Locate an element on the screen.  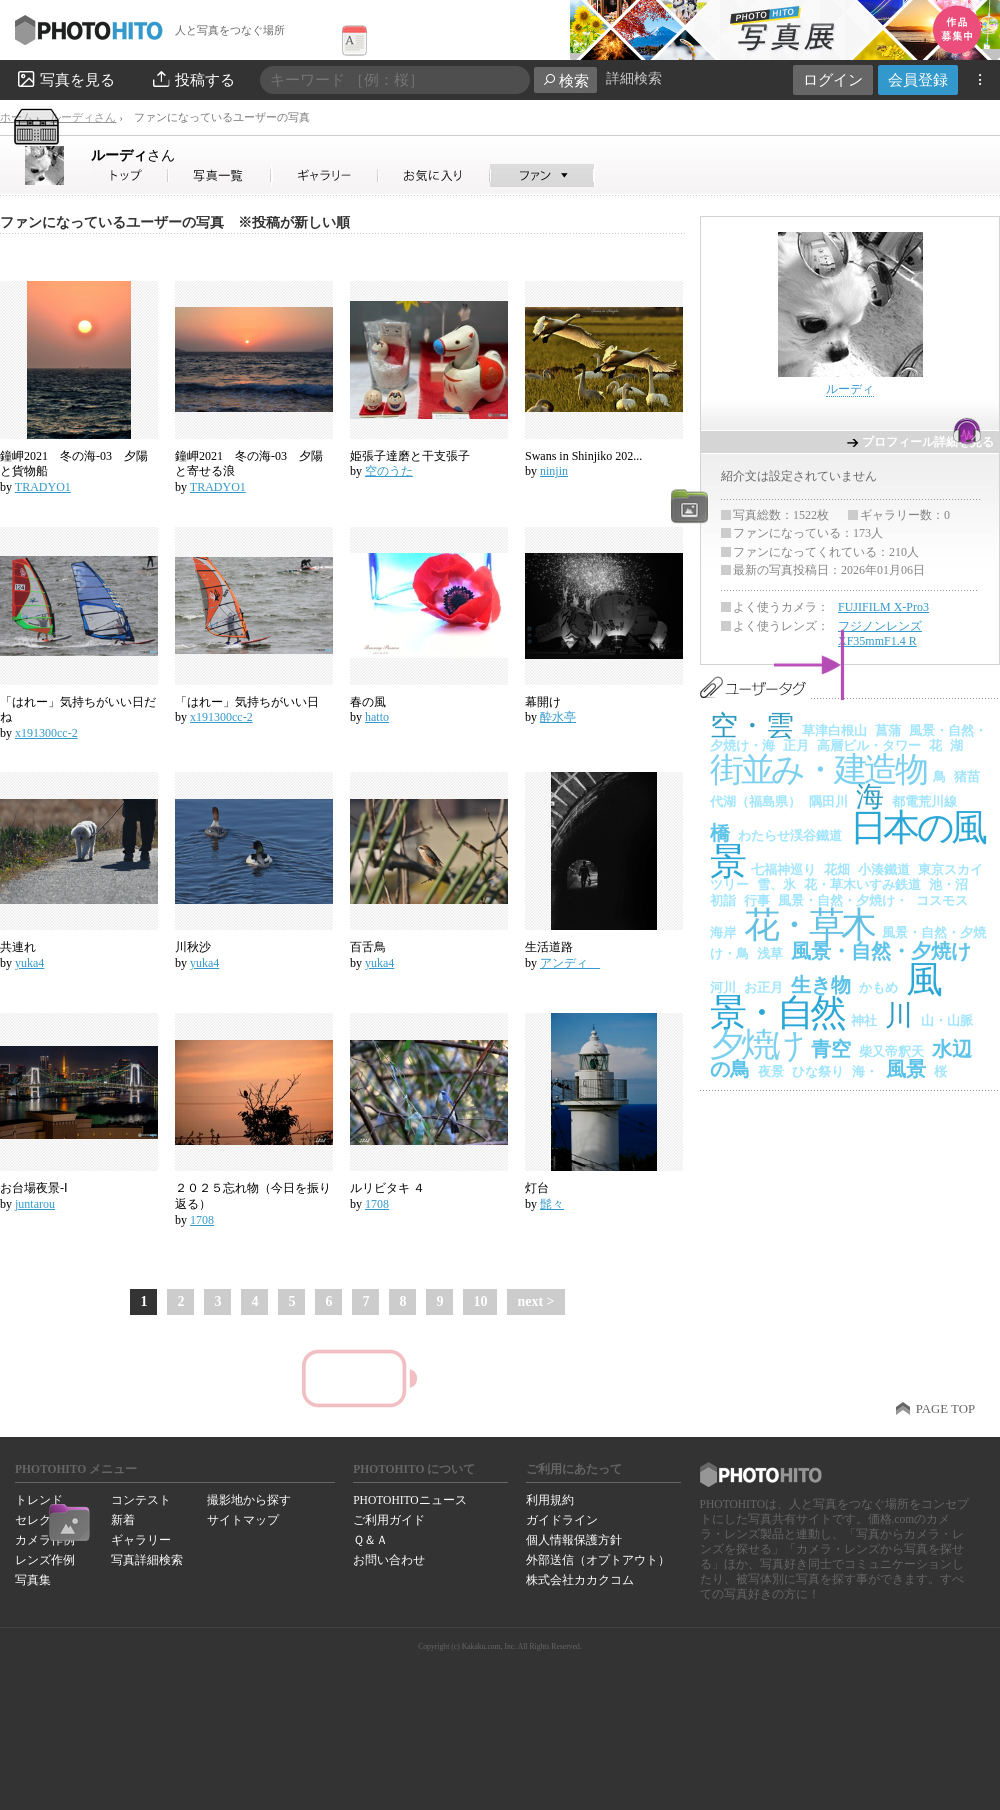
indicates battery is completely empty is located at coordinates (359, 1378).